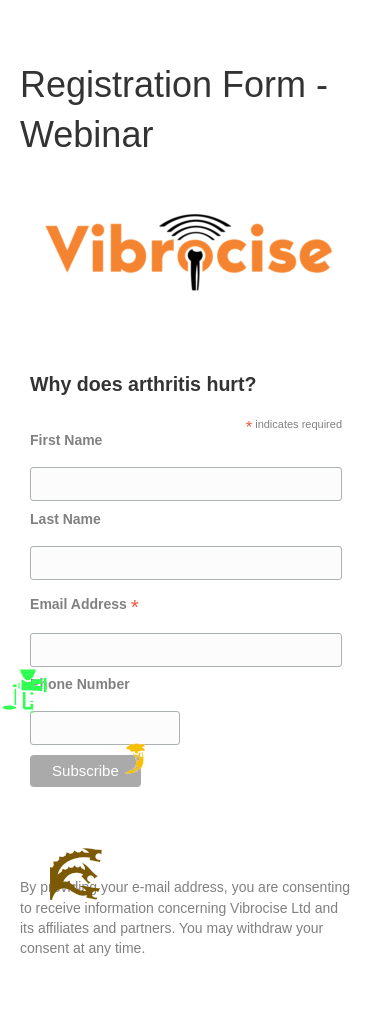  I want to click on select hydra creature or monster type, so click(76, 874).